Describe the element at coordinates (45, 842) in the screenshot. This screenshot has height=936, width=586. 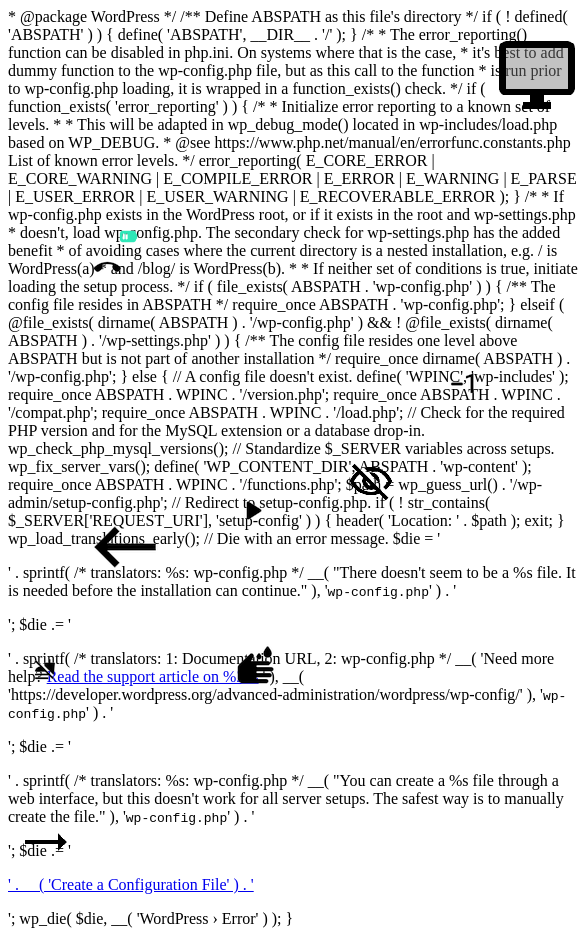
I see `indicates no change or stable trend` at that location.